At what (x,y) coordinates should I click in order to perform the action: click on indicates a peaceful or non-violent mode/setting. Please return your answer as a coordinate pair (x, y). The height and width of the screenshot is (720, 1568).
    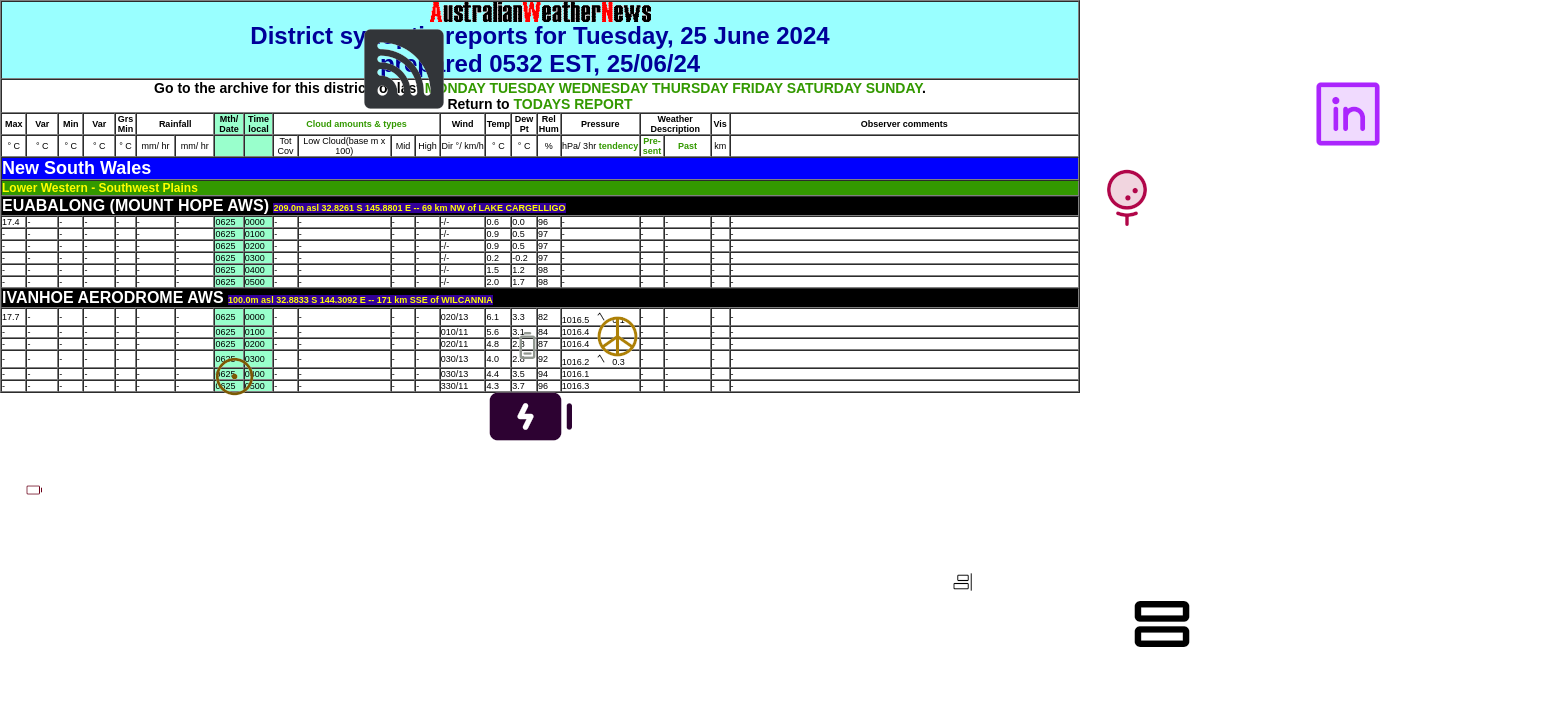
    Looking at the image, I should click on (617, 336).